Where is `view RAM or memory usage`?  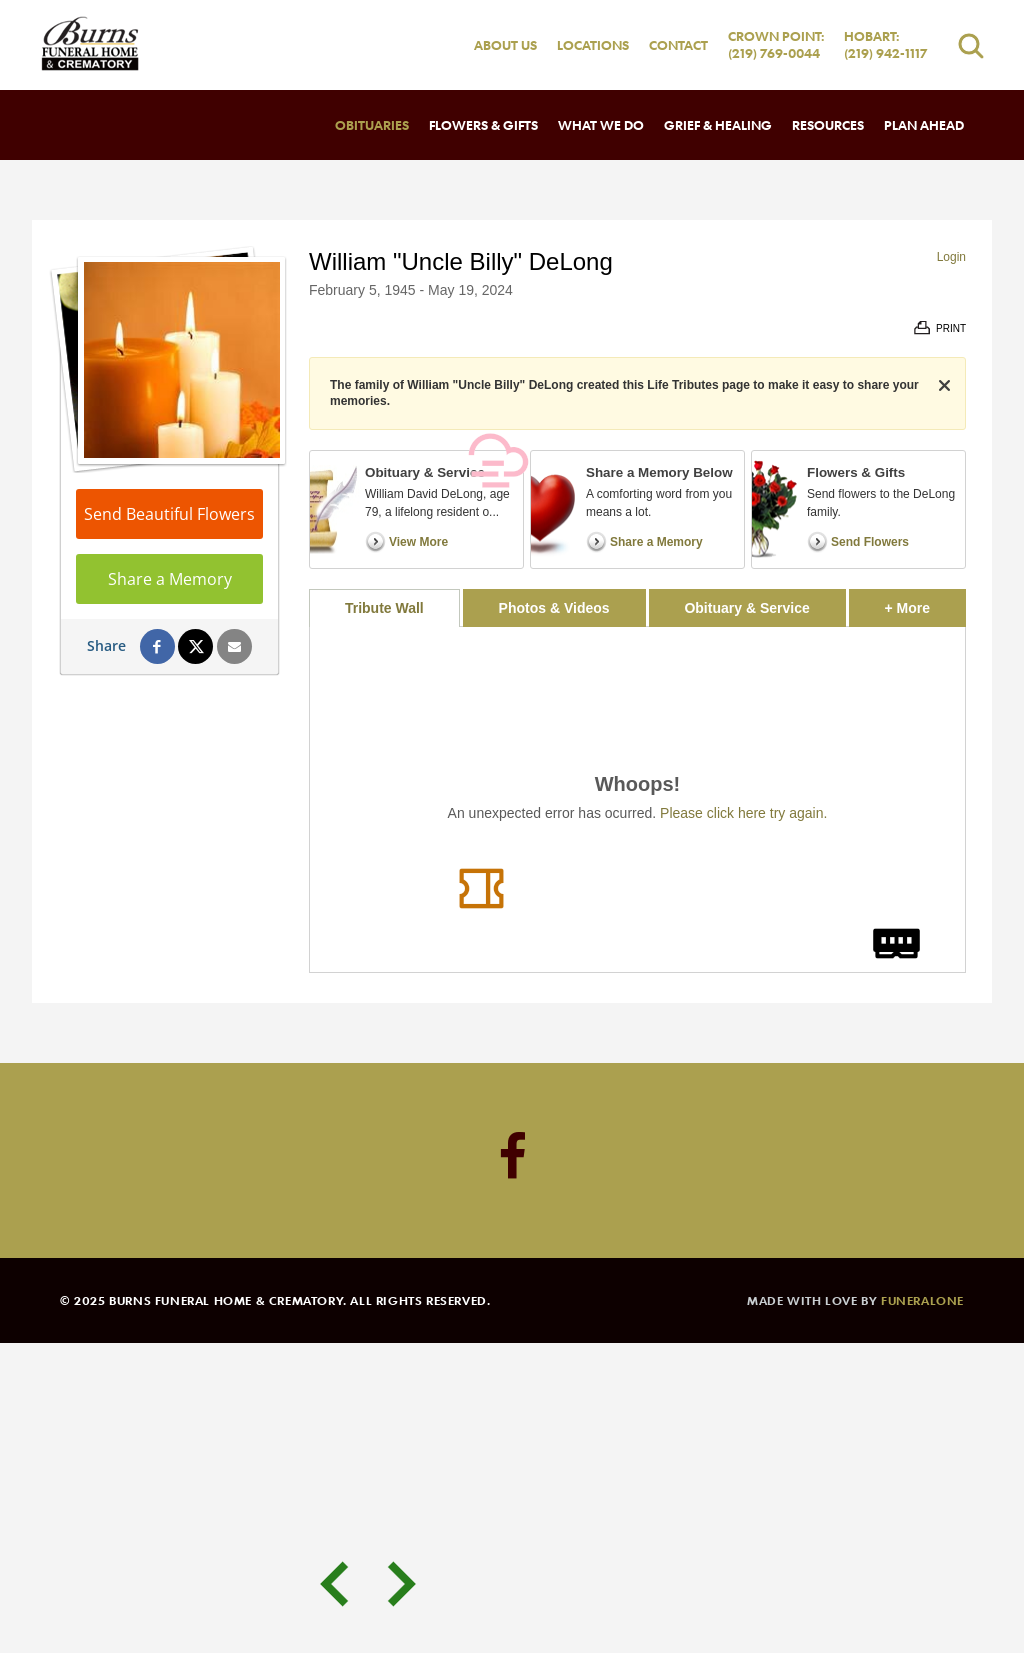
view RAM or memory usage is located at coordinates (896, 943).